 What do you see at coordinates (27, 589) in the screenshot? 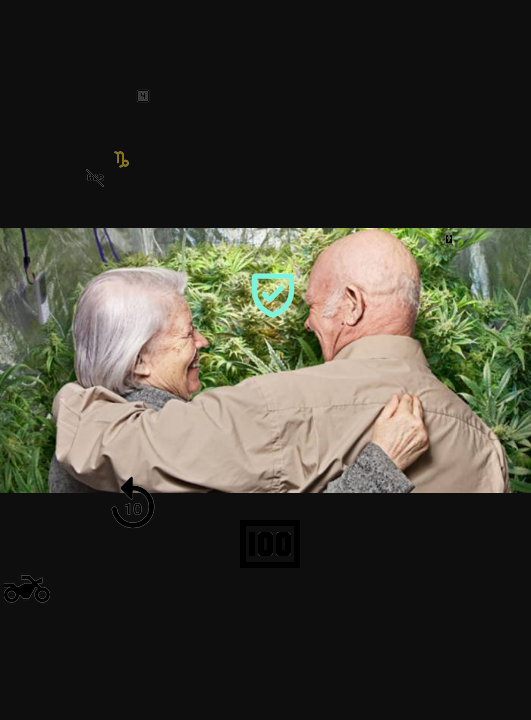
I see `view motorcycle-friendly routes` at bounding box center [27, 589].